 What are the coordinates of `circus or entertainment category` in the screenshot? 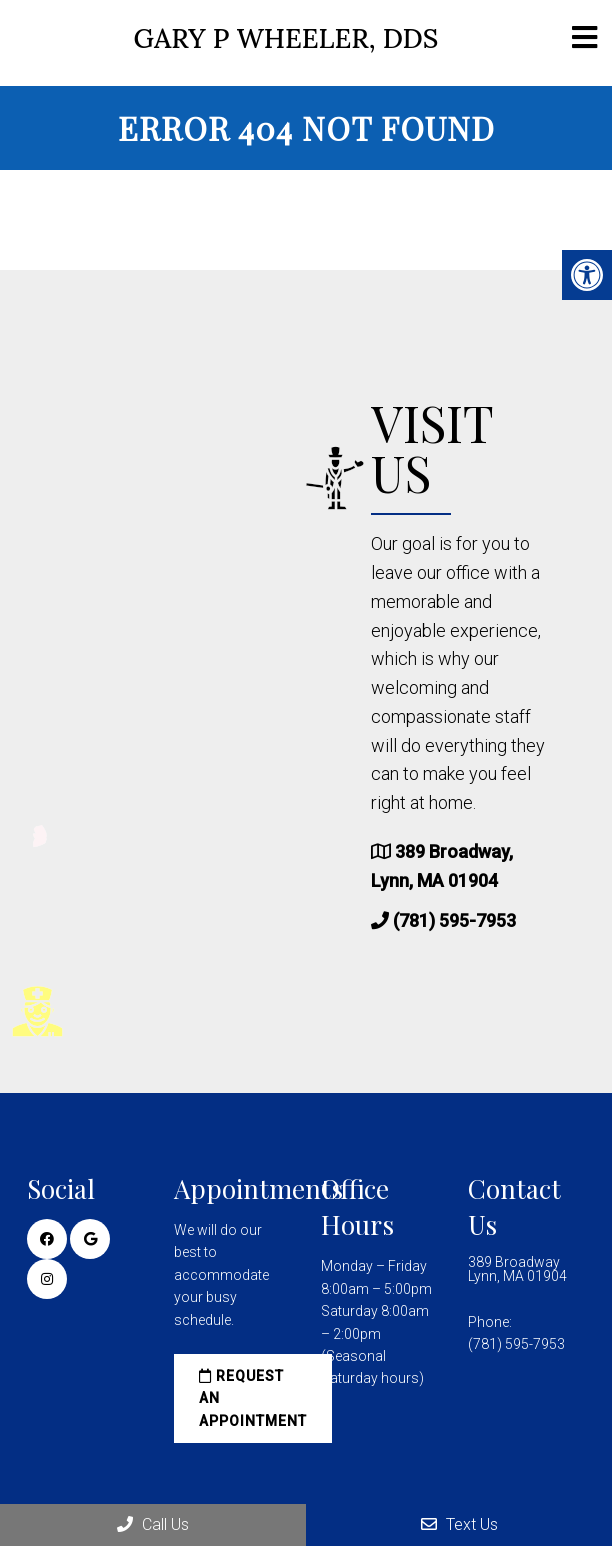 It's located at (336, 478).